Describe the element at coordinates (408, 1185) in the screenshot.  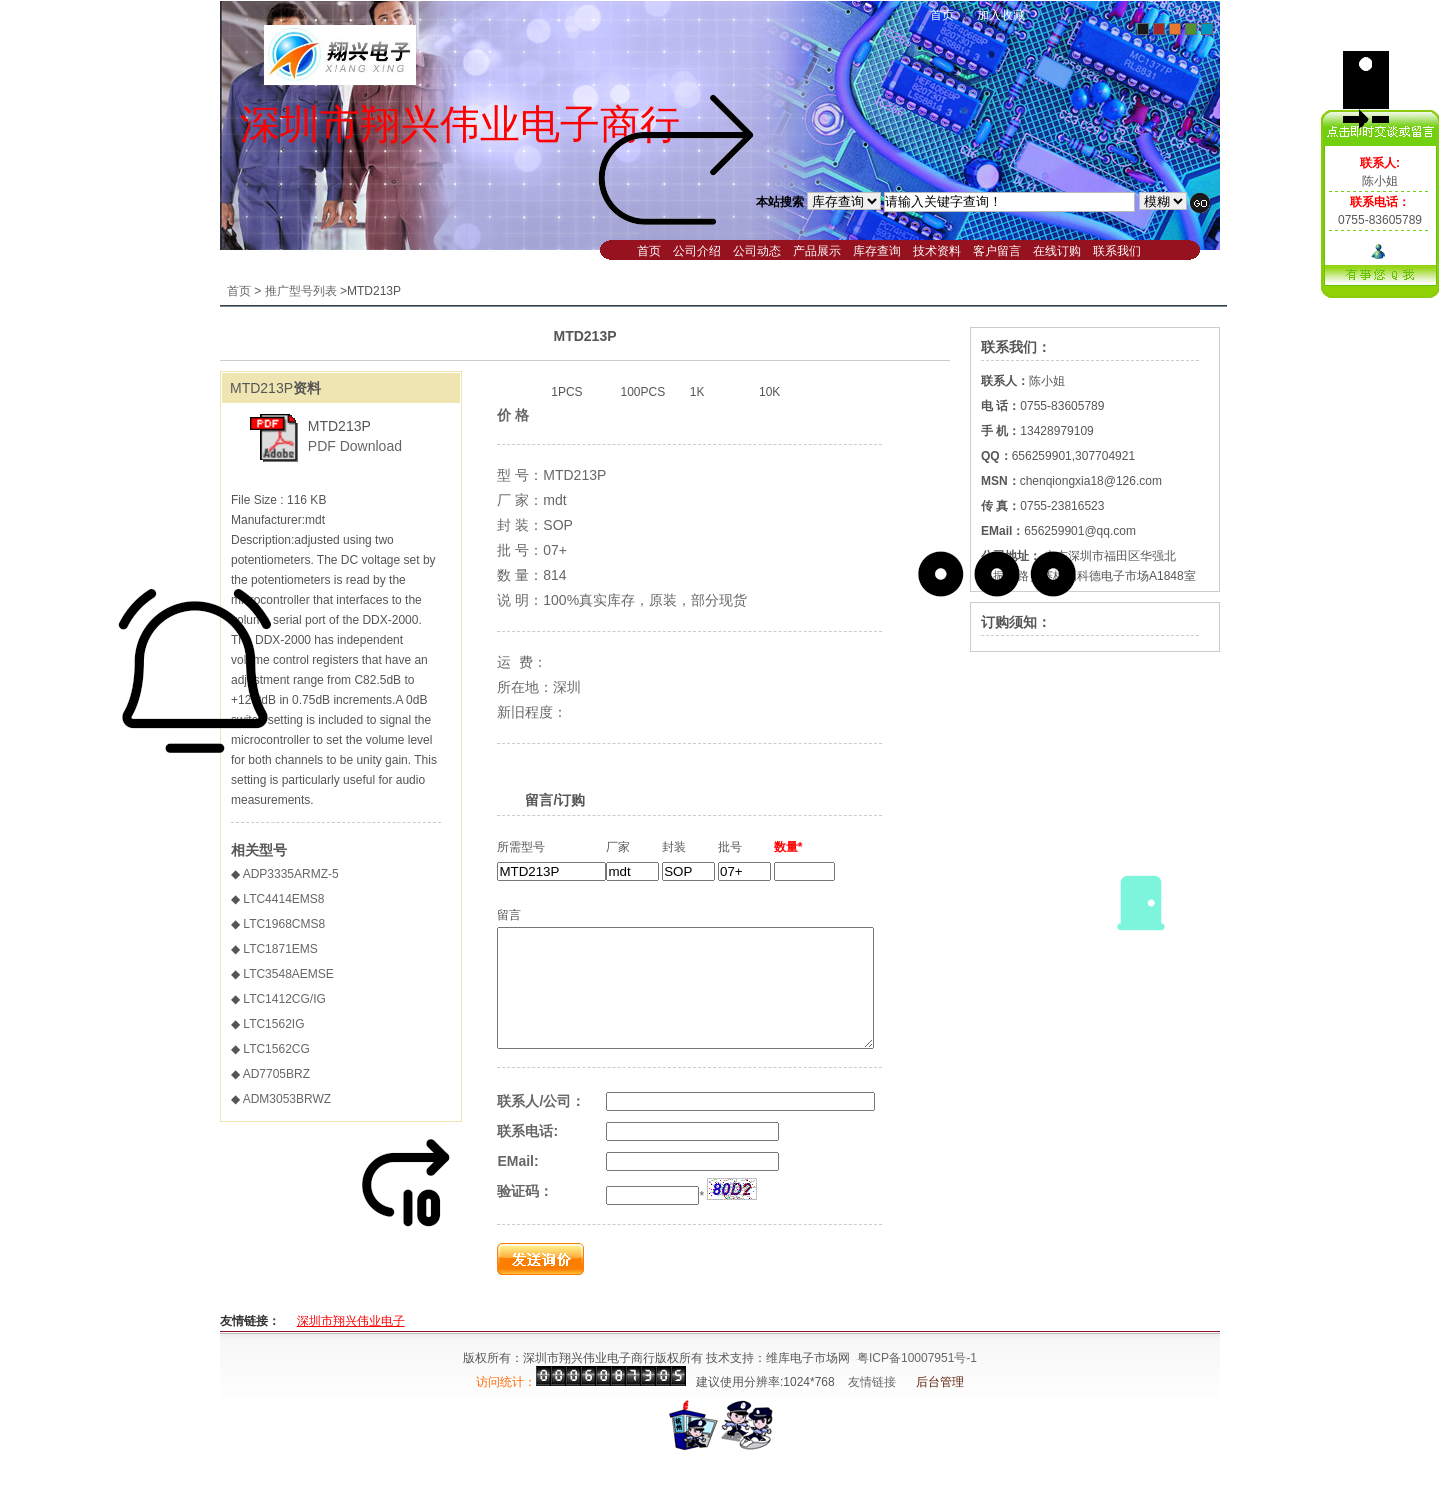
I see `skip forward 10 seconds` at that location.